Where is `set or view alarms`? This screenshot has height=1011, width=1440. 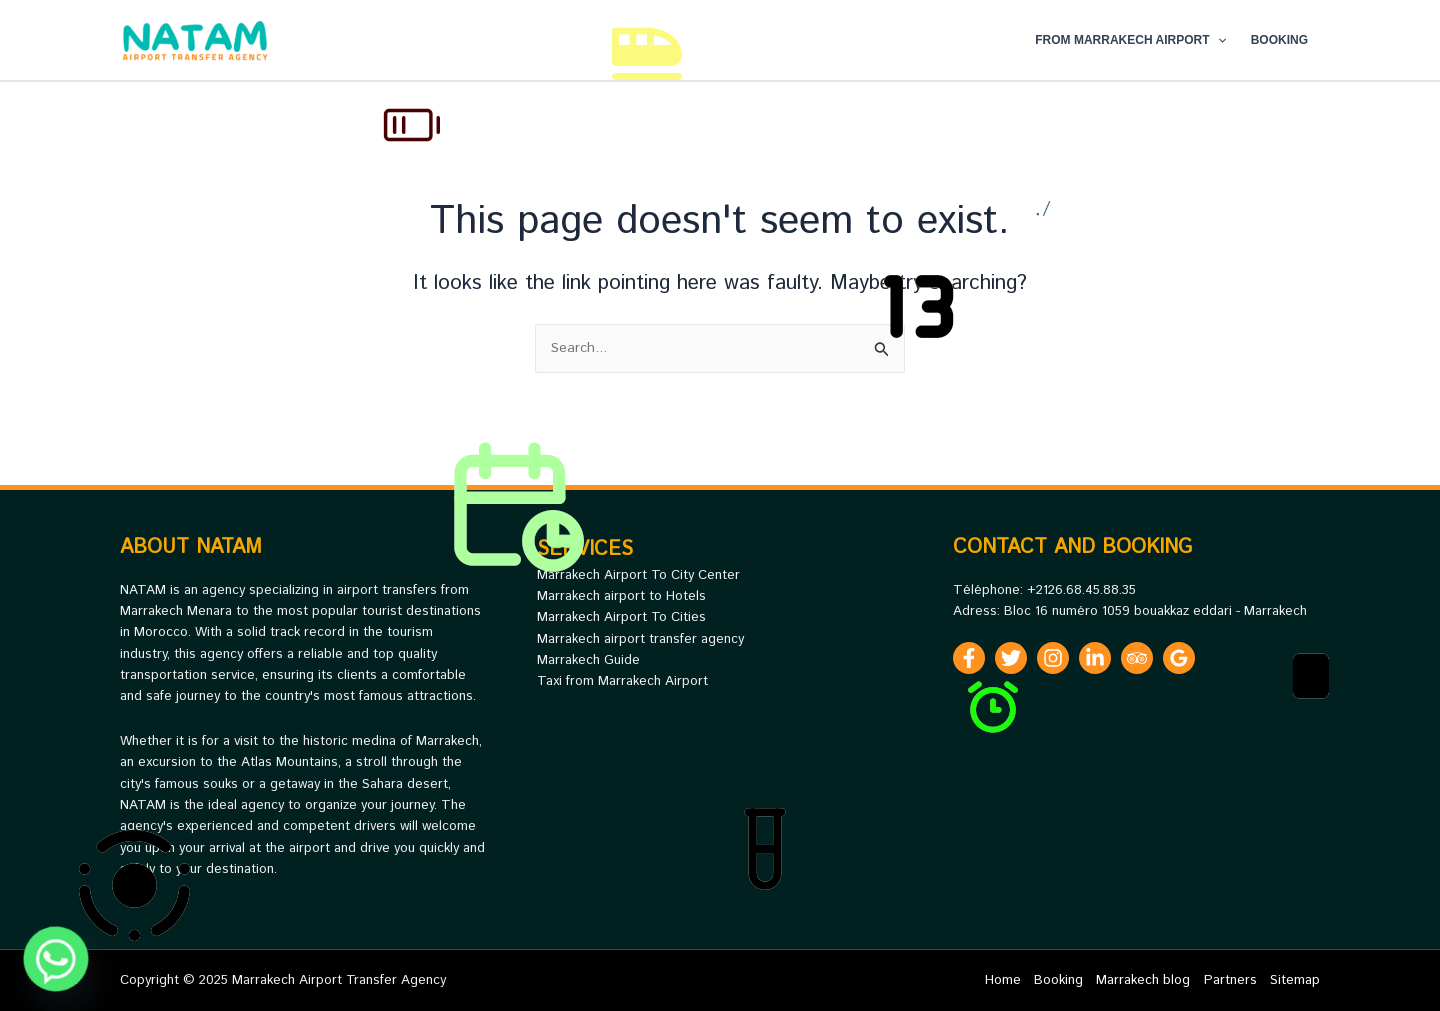
set or view alarms is located at coordinates (993, 707).